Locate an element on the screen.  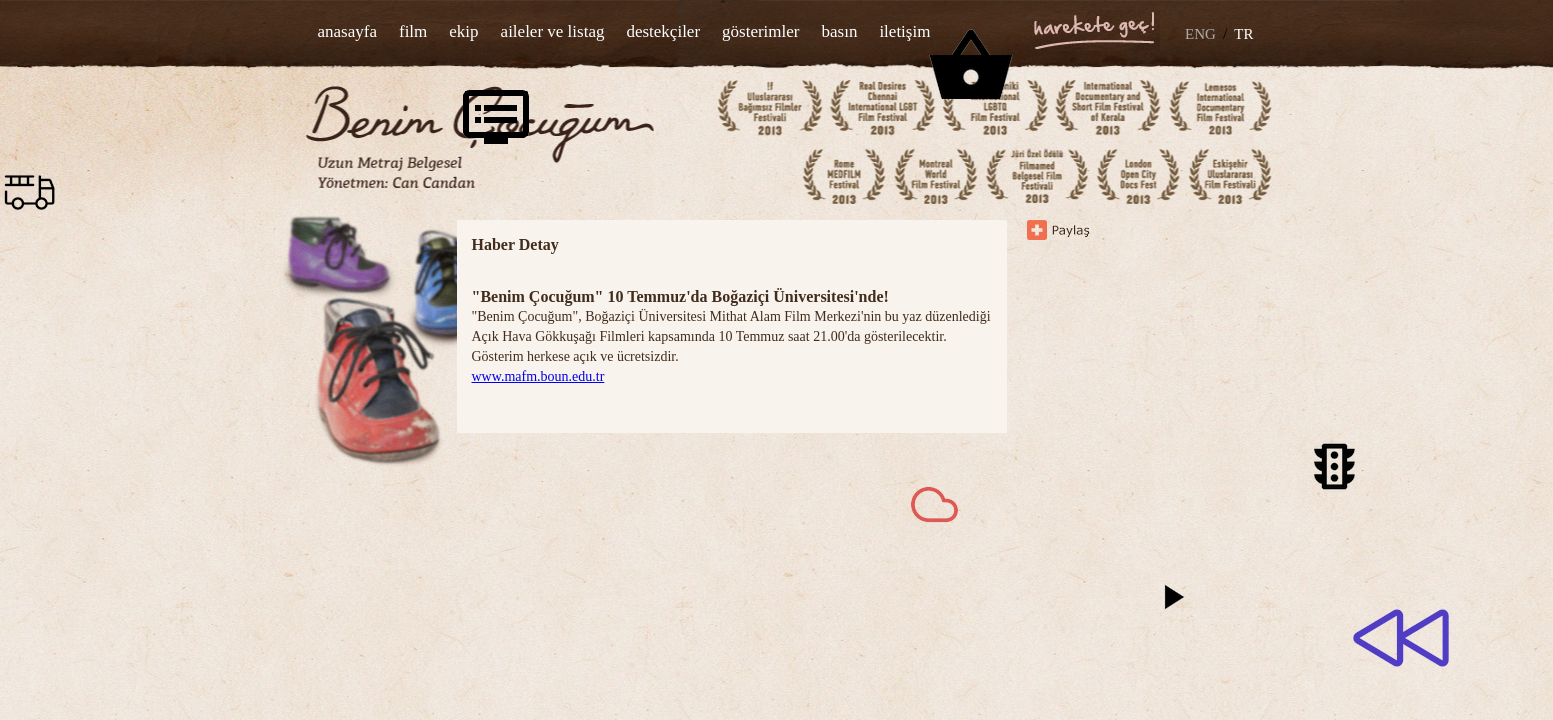
start media playback is located at coordinates (1172, 597).